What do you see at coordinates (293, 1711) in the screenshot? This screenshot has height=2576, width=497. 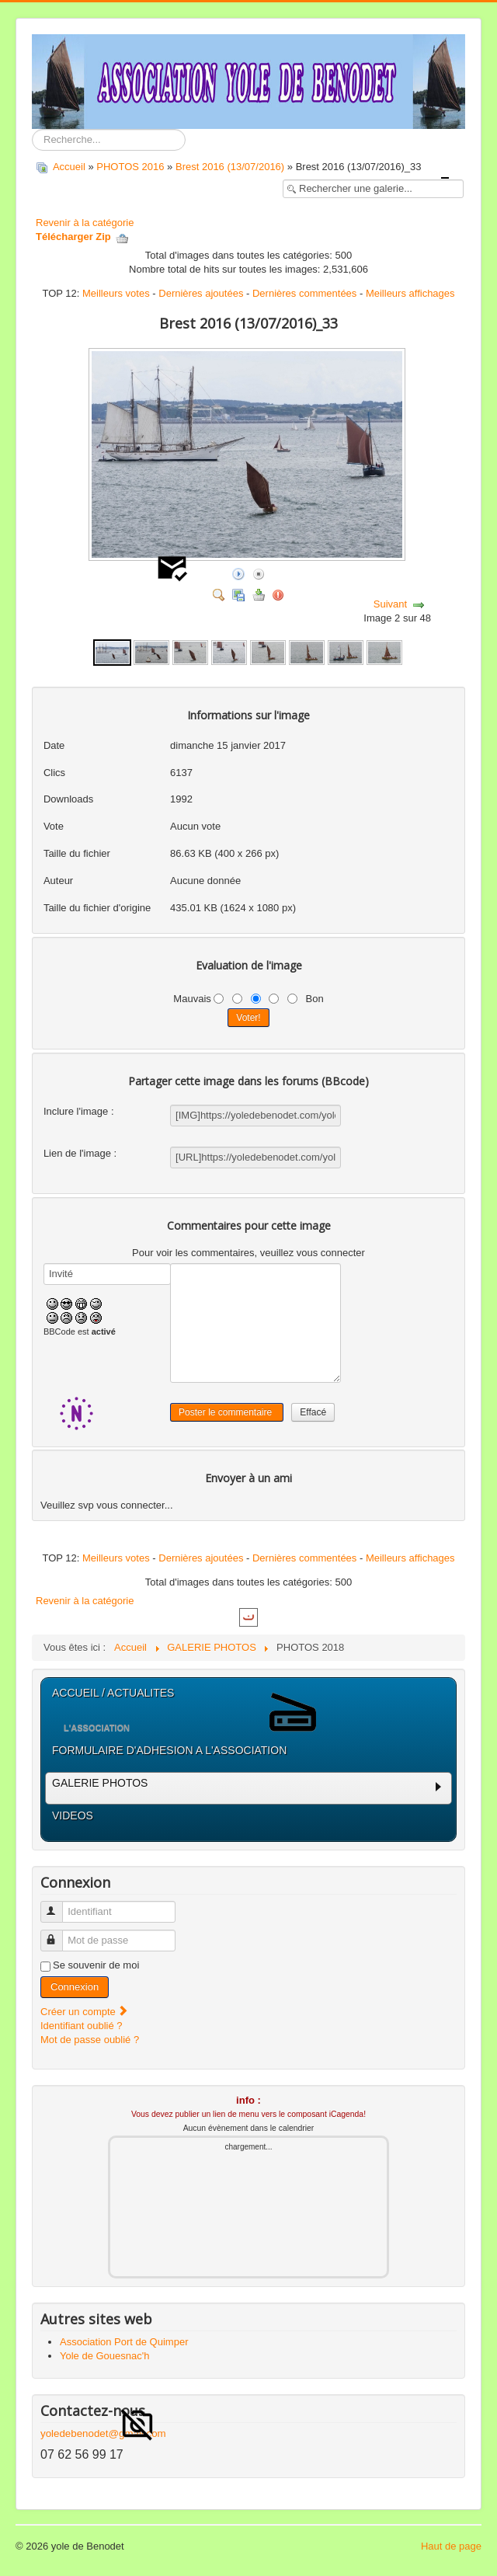 I see `scan a document or image` at bounding box center [293, 1711].